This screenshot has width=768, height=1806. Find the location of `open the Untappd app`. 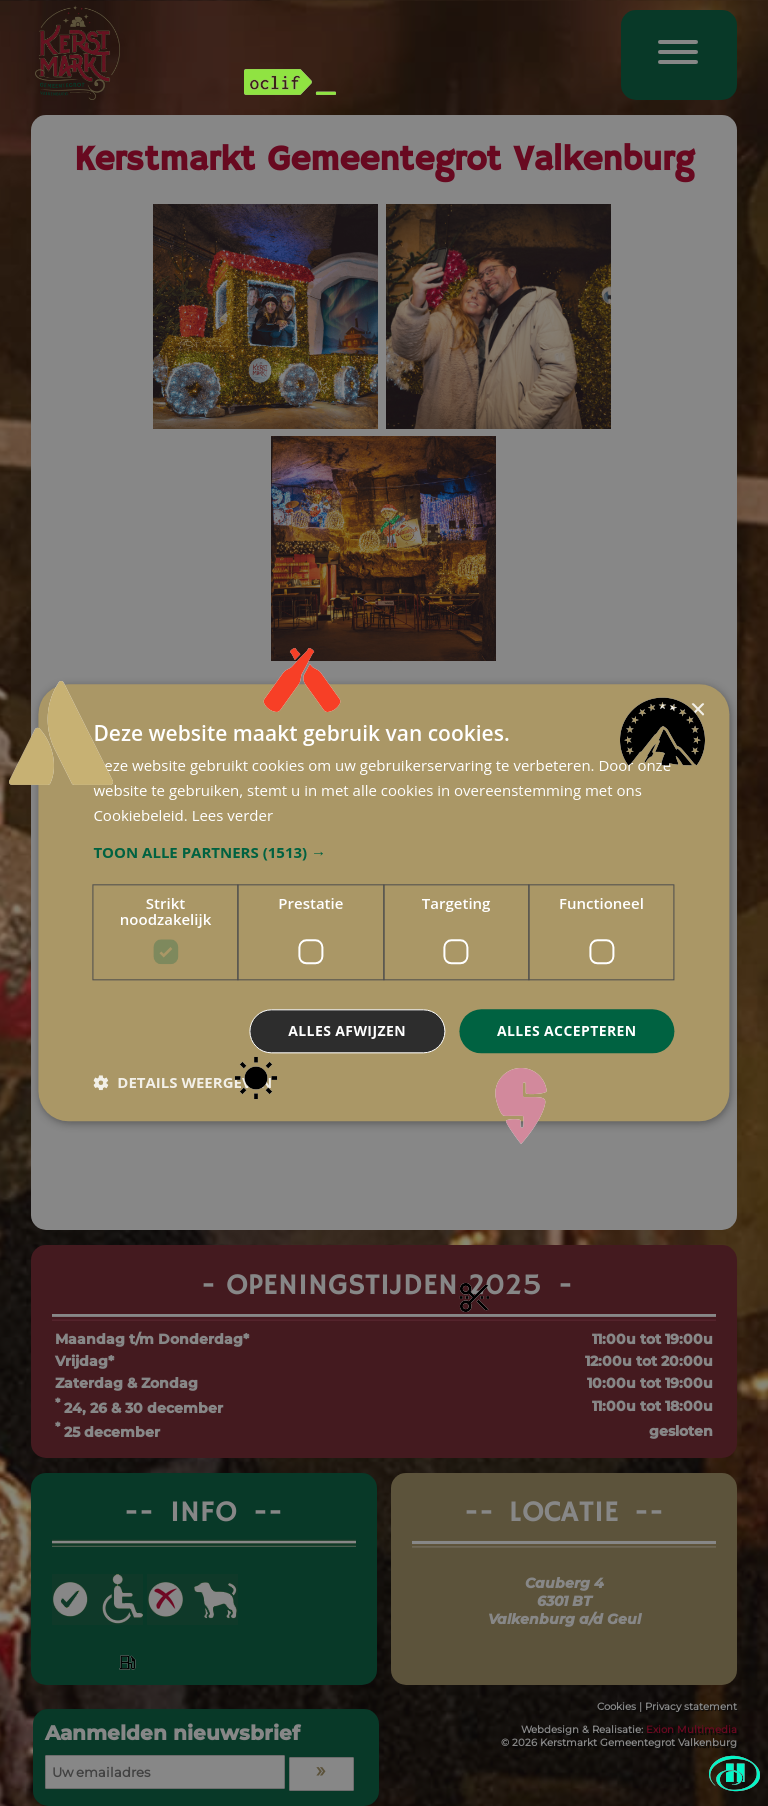

open the Untappd app is located at coordinates (302, 680).